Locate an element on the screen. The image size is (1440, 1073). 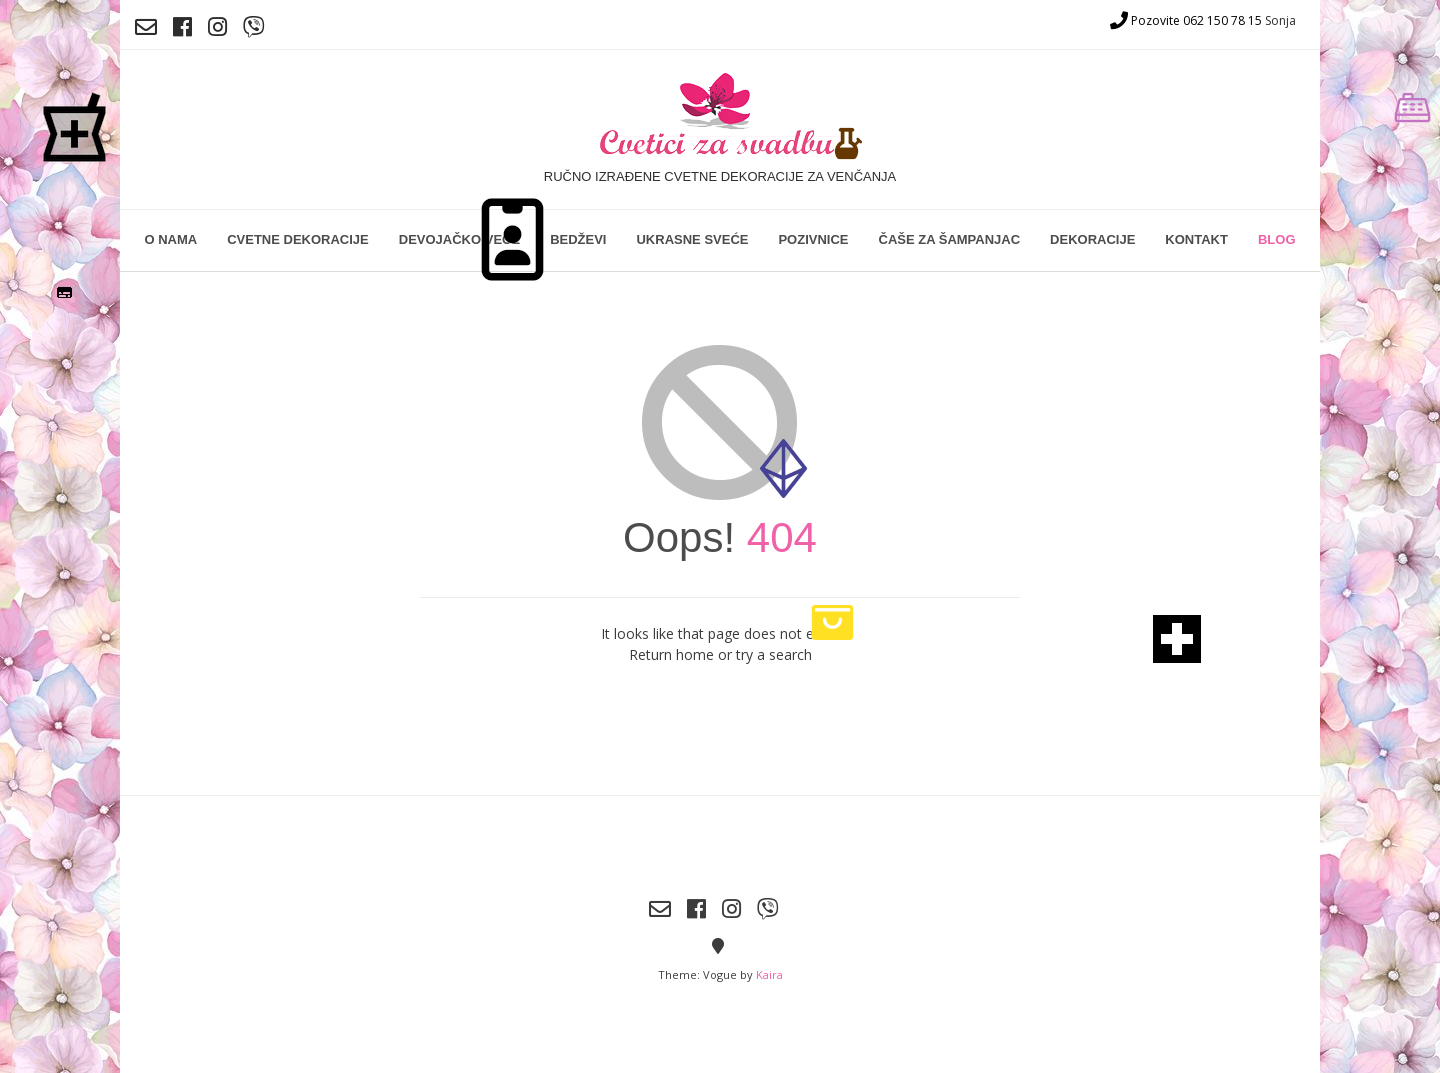
view ethereum wallet or balance is located at coordinates (783, 468).